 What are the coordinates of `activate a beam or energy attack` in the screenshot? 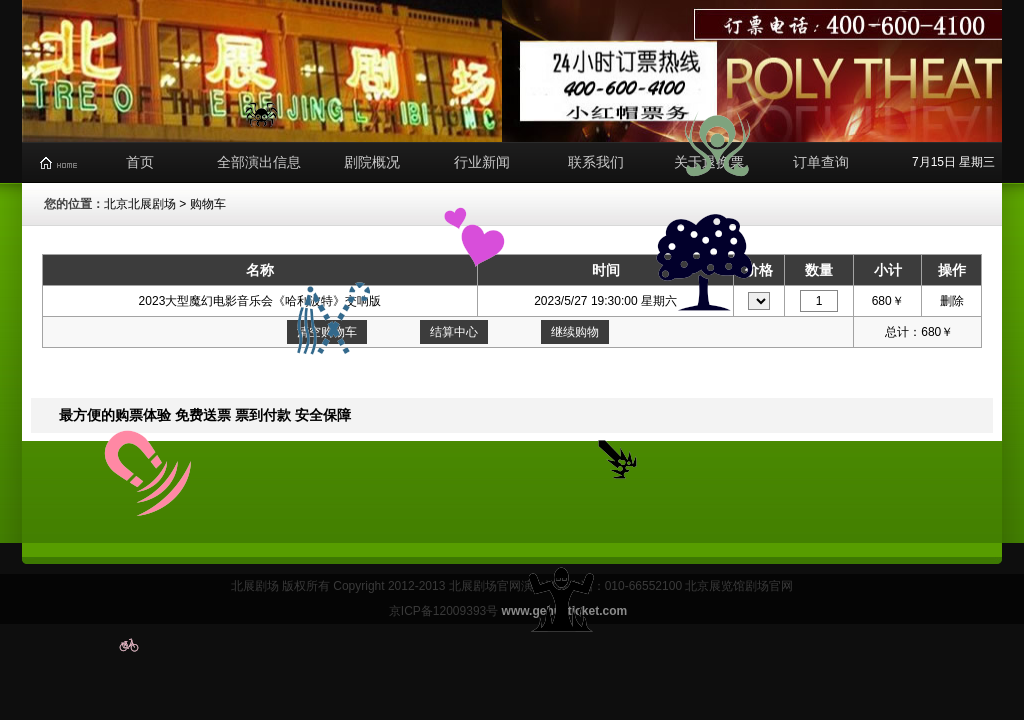 It's located at (617, 459).